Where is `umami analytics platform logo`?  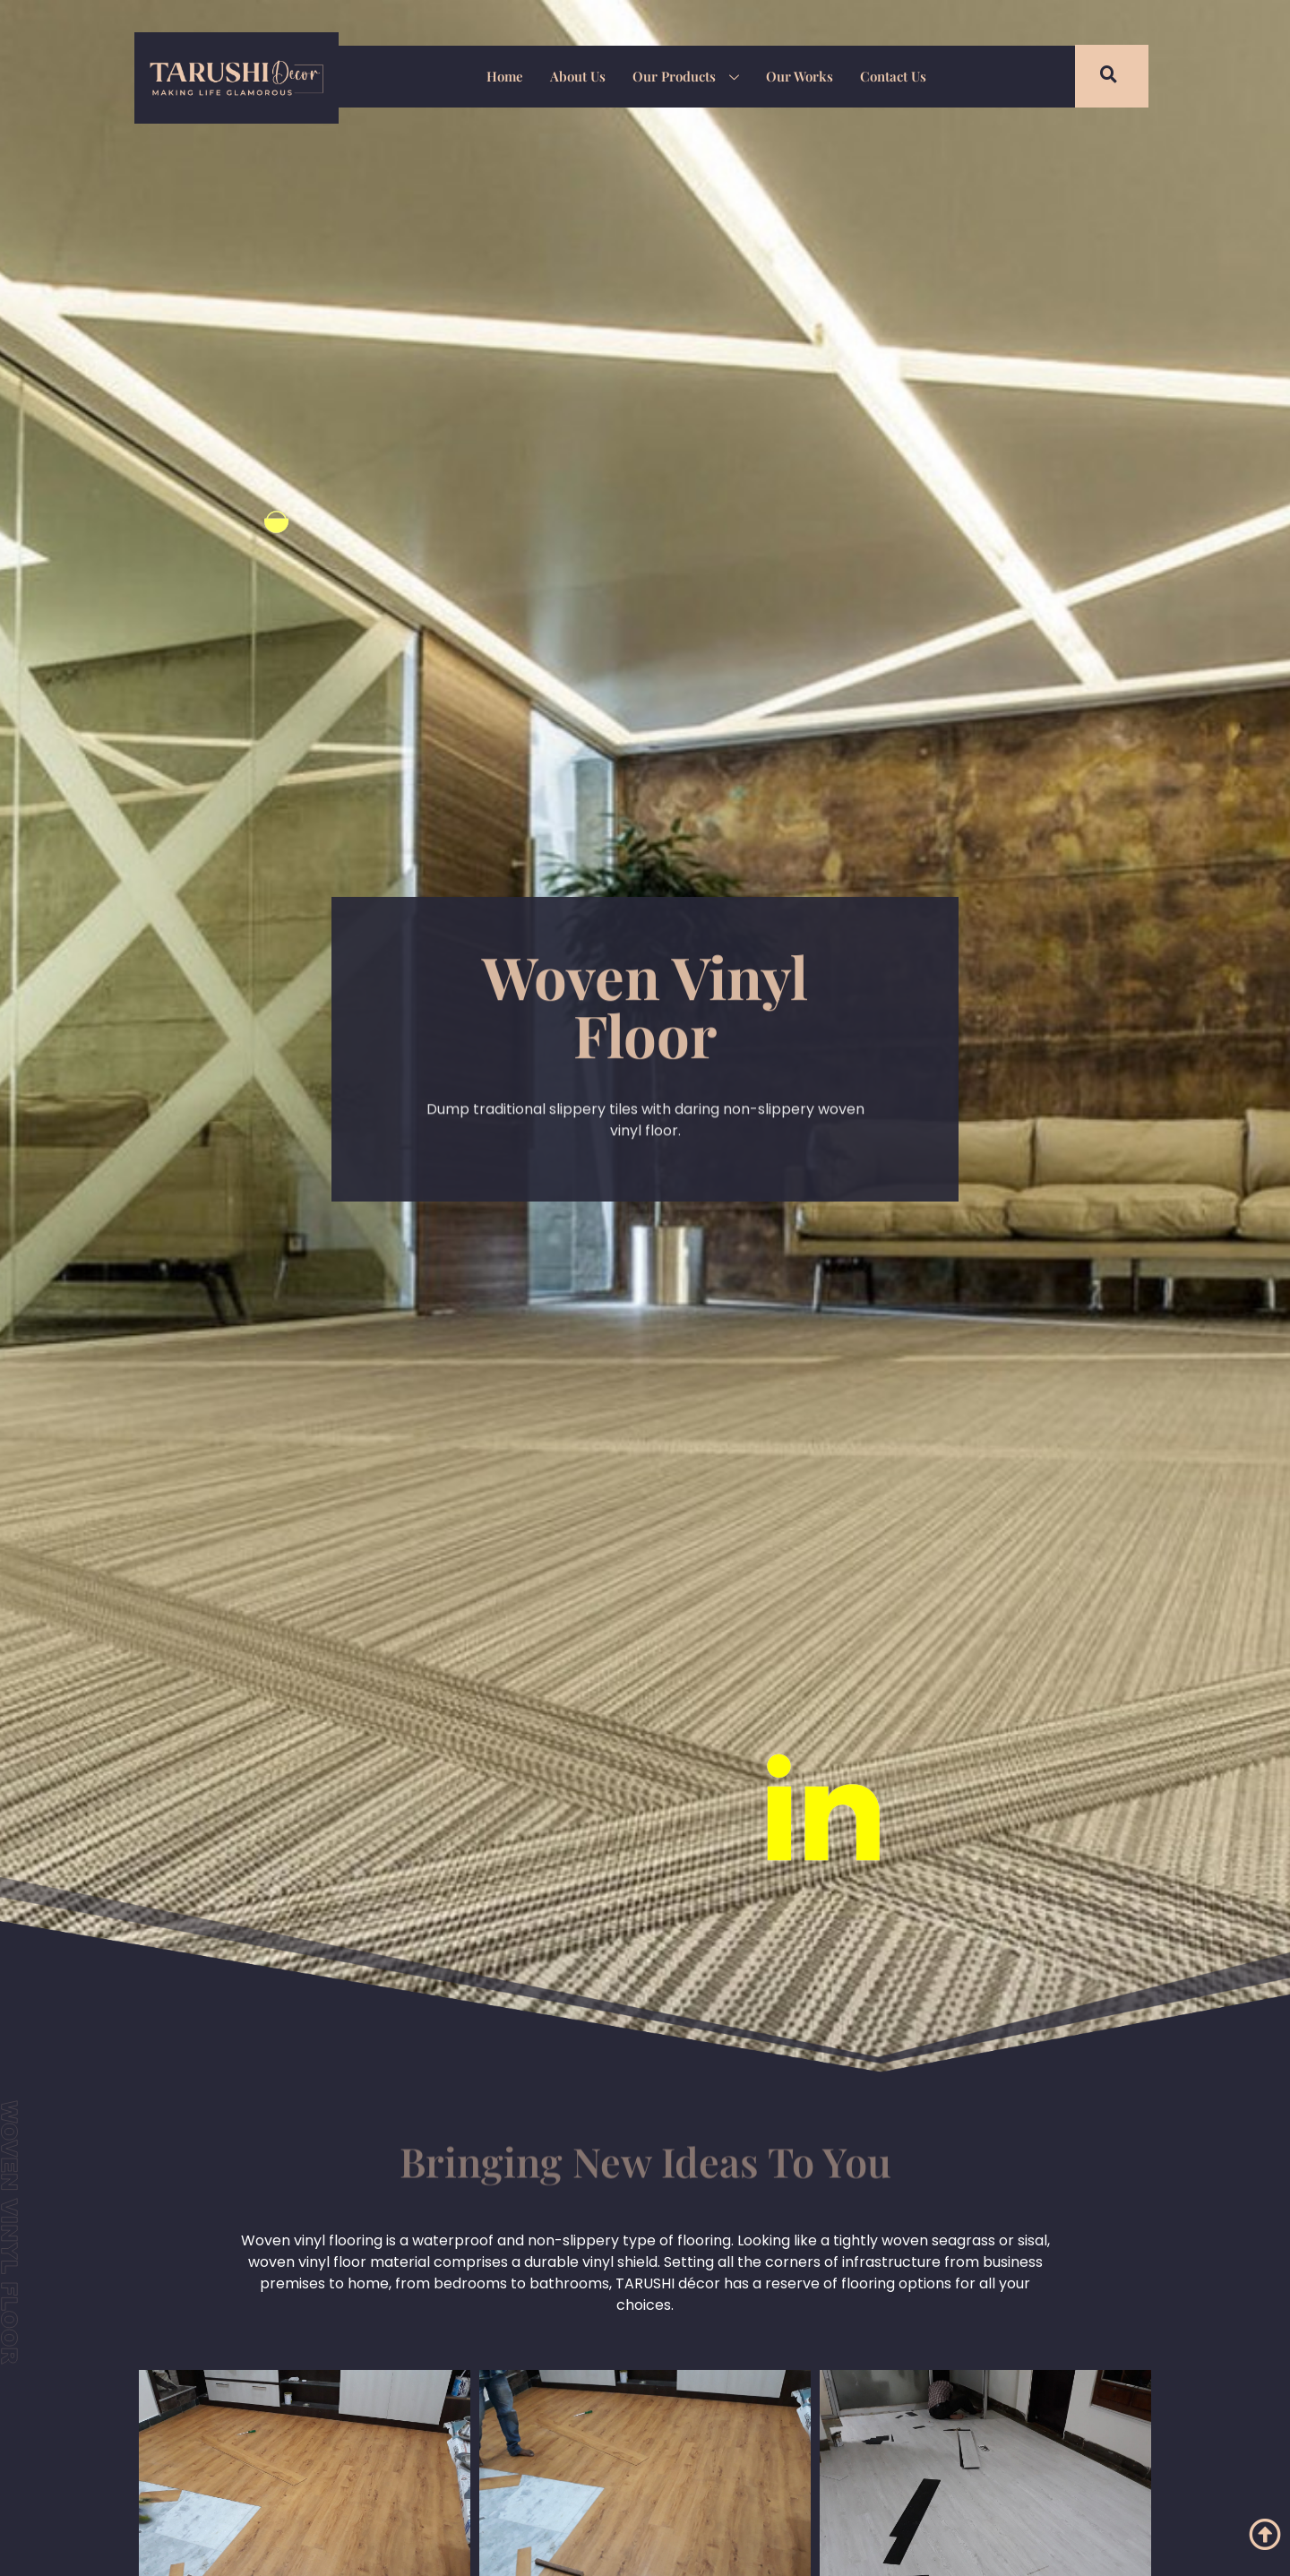 umami analytics platform logo is located at coordinates (276, 521).